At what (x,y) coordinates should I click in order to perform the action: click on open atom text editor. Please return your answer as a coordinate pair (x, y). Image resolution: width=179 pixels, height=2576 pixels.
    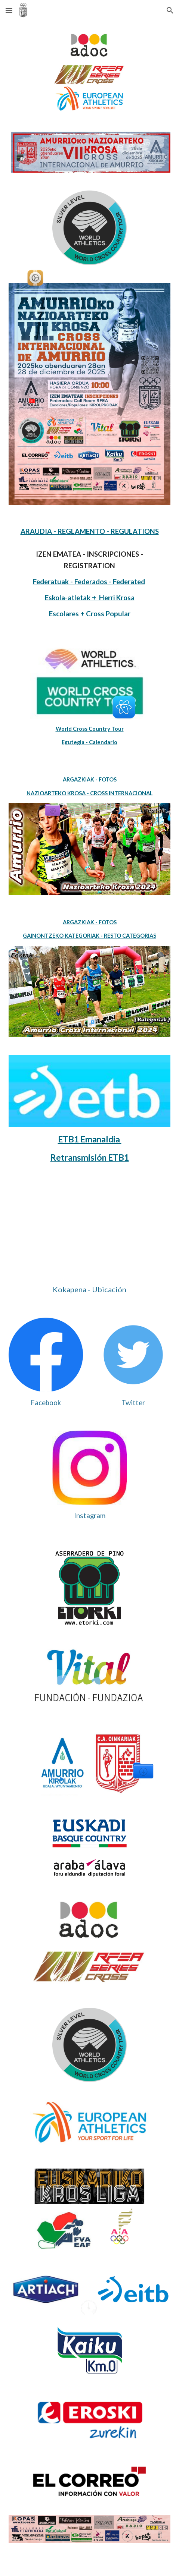
    Looking at the image, I should click on (124, 707).